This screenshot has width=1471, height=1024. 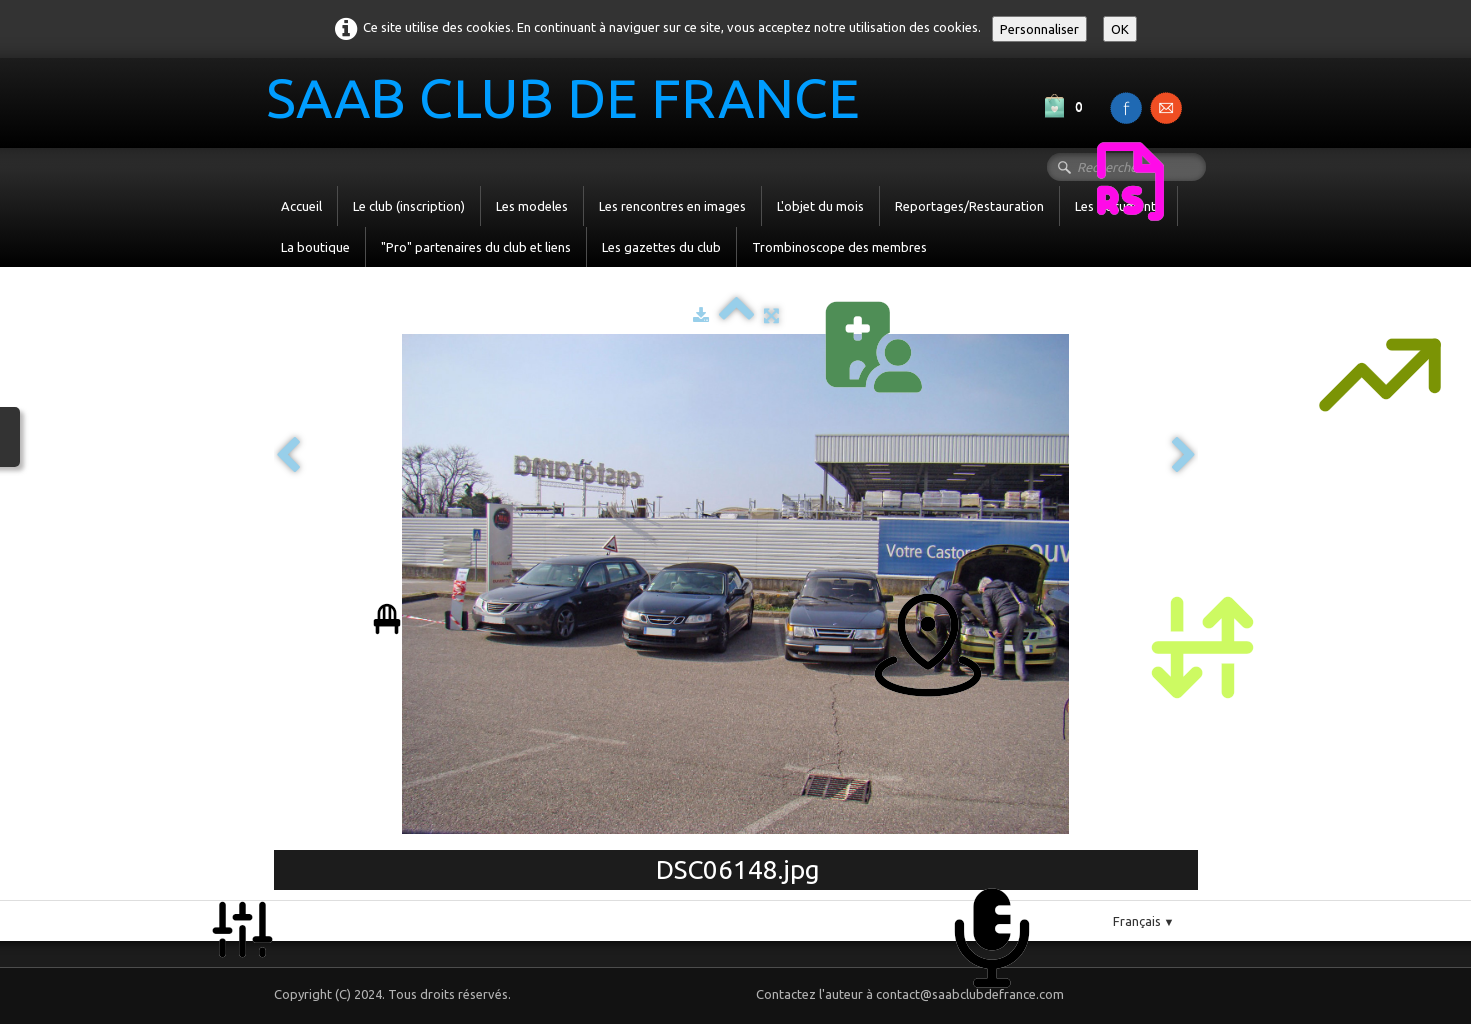 What do you see at coordinates (242, 929) in the screenshot?
I see `adjust settings or preferences` at bounding box center [242, 929].